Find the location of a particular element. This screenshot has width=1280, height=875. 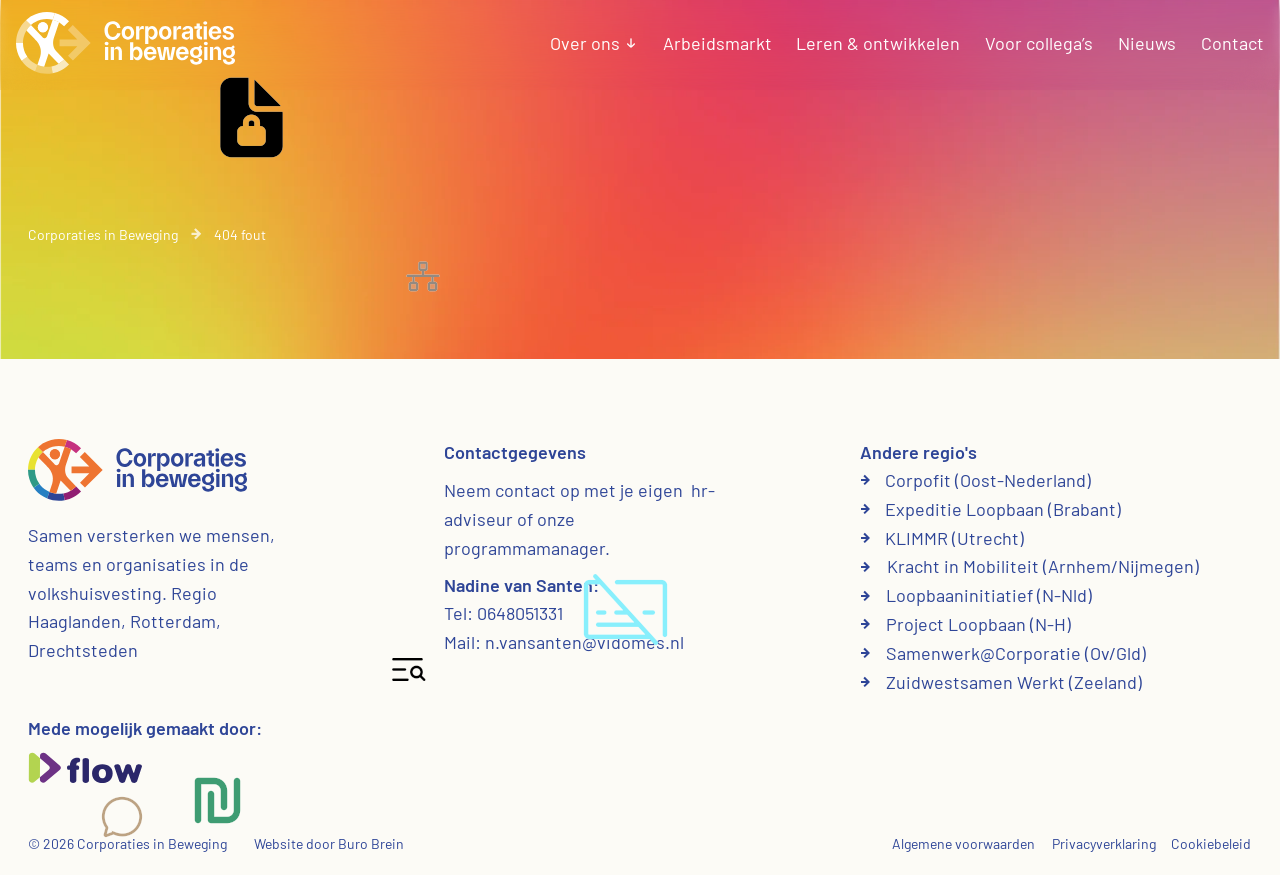

view a protected or encrypted document is located at coordinates (251, 117).